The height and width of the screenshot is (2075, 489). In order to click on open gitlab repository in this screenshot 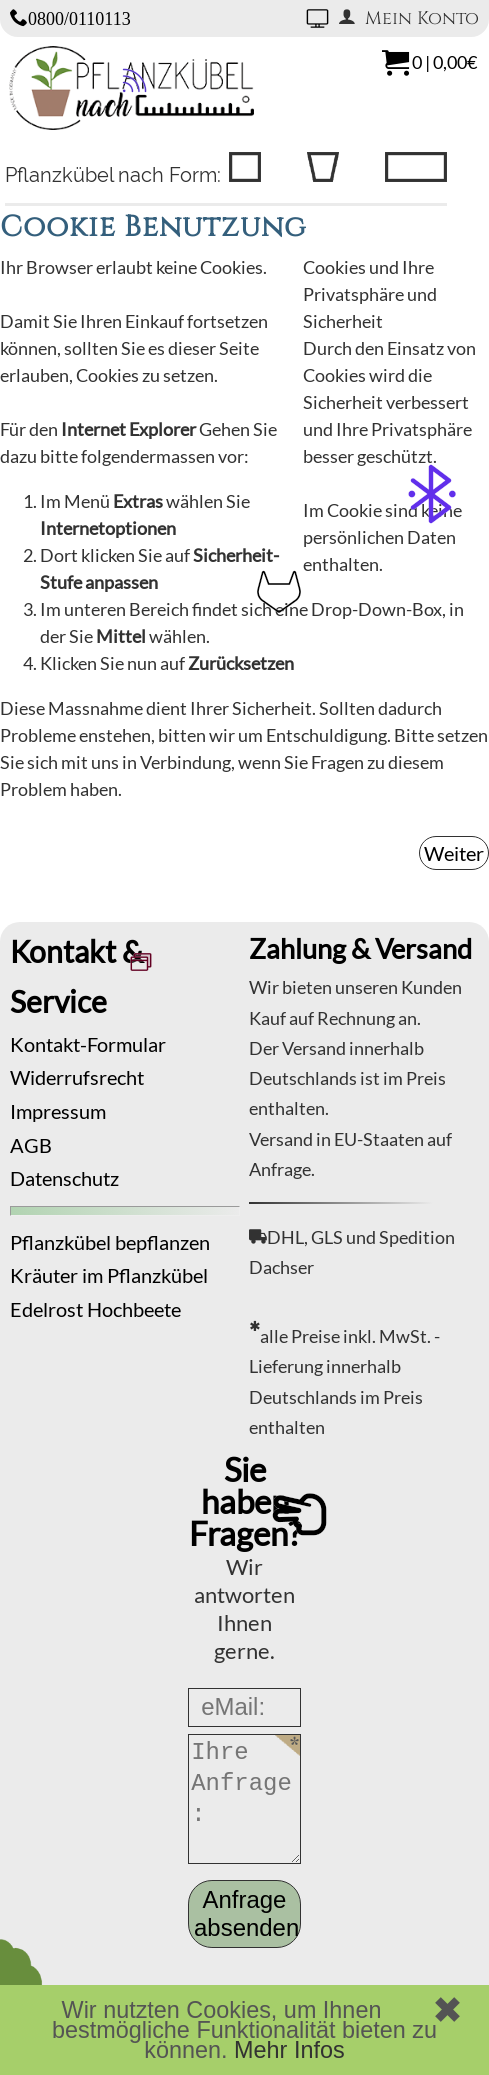, I will do `click(279, 591)`.